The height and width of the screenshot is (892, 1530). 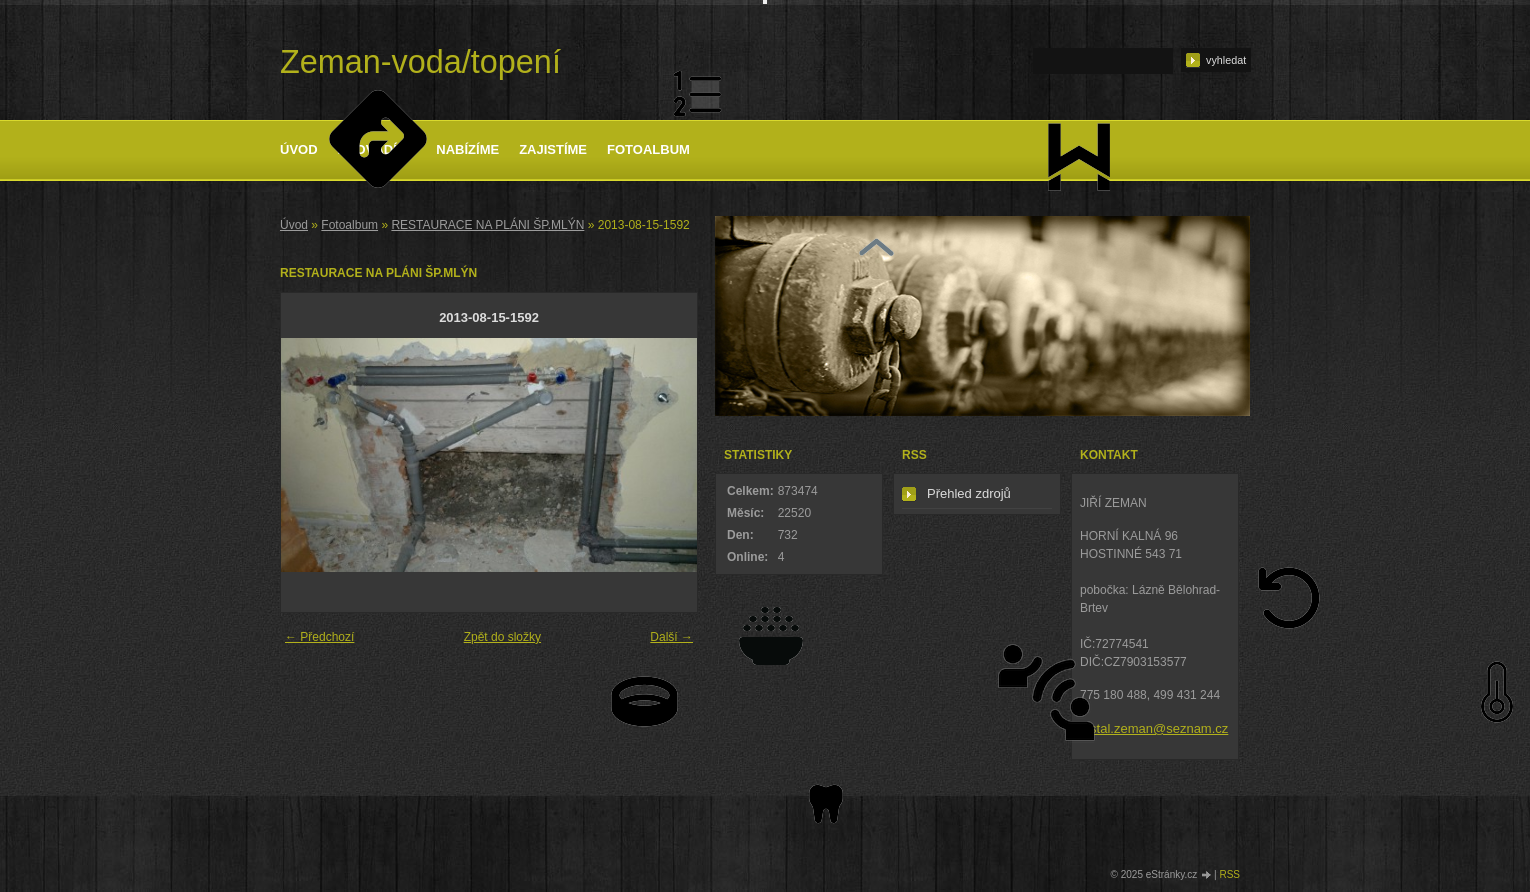 What do you see at coordinates (826, 804) in the screenshot?
I see `access dental or oral health information` at bounding box center [826, 804].